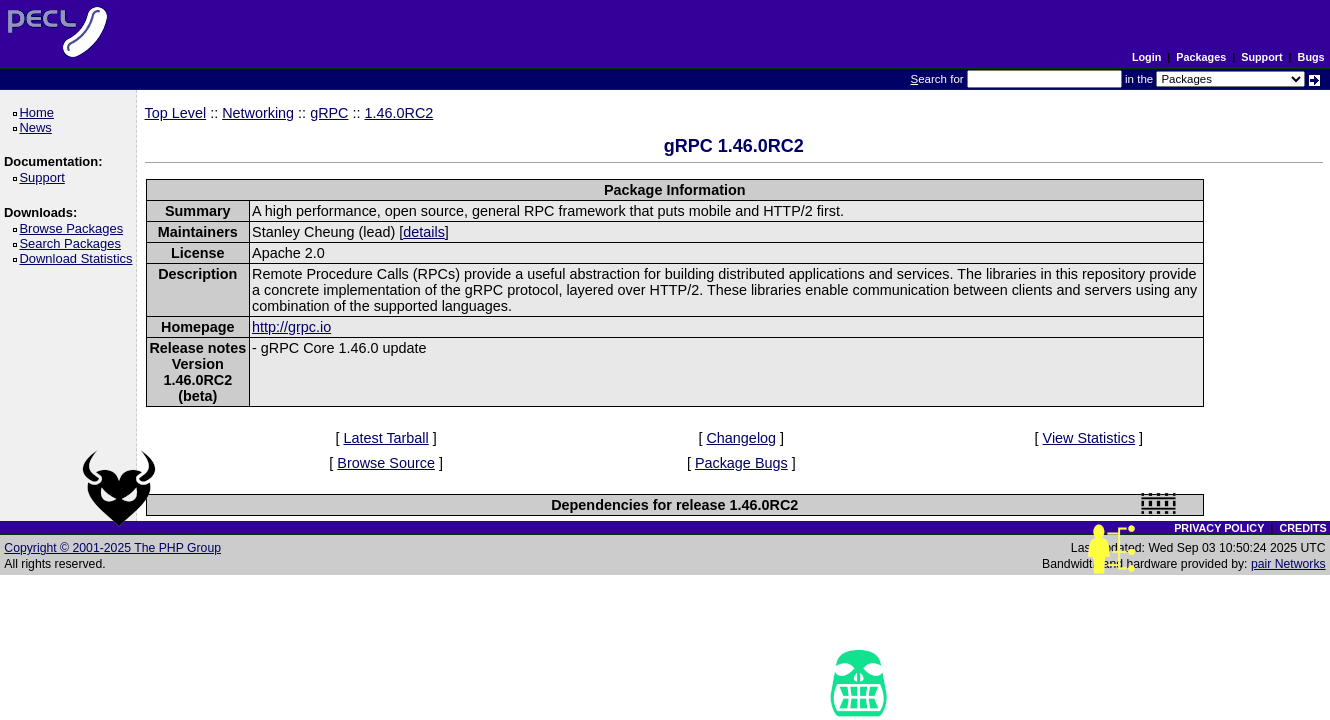  What do you see at coordinates (859, 683) in the screenshot?
I see `select a totem or tribal-themed game element` at bounding box center [859, 683].